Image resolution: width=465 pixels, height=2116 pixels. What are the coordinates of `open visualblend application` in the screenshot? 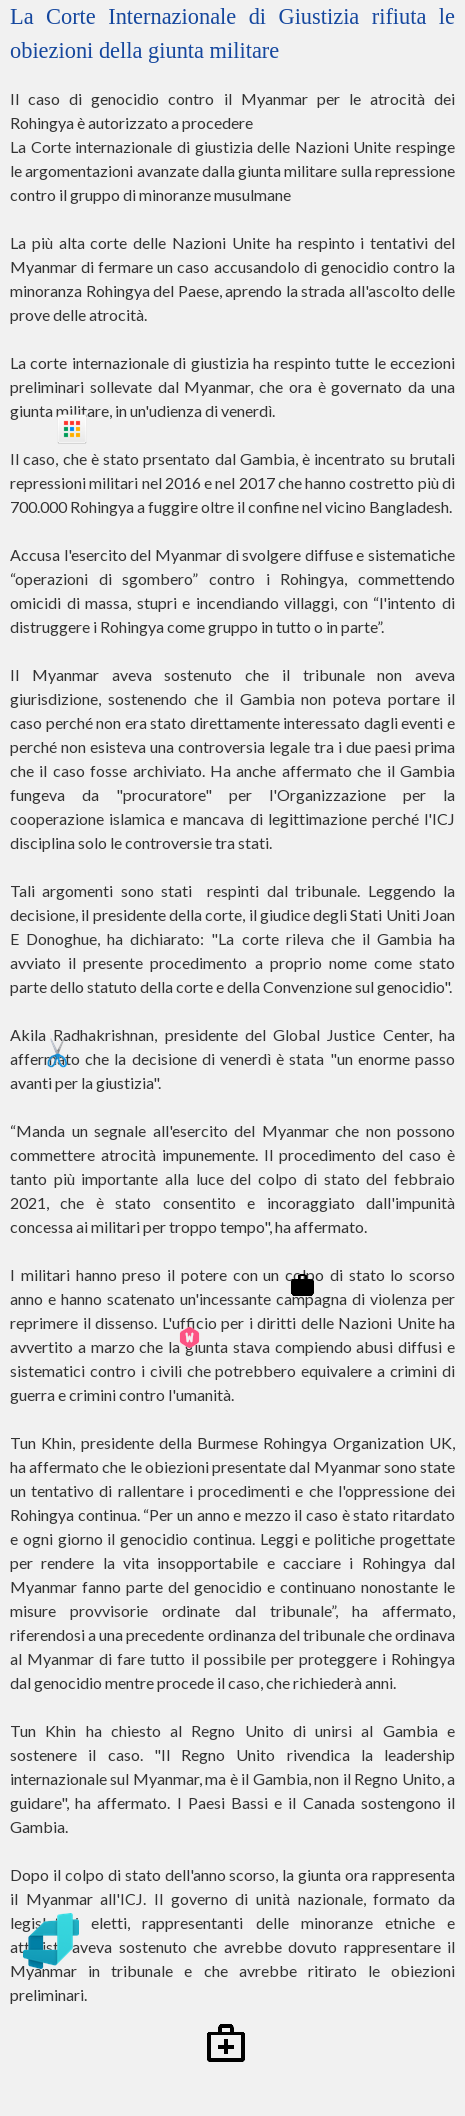 It's located at (51, 1941).